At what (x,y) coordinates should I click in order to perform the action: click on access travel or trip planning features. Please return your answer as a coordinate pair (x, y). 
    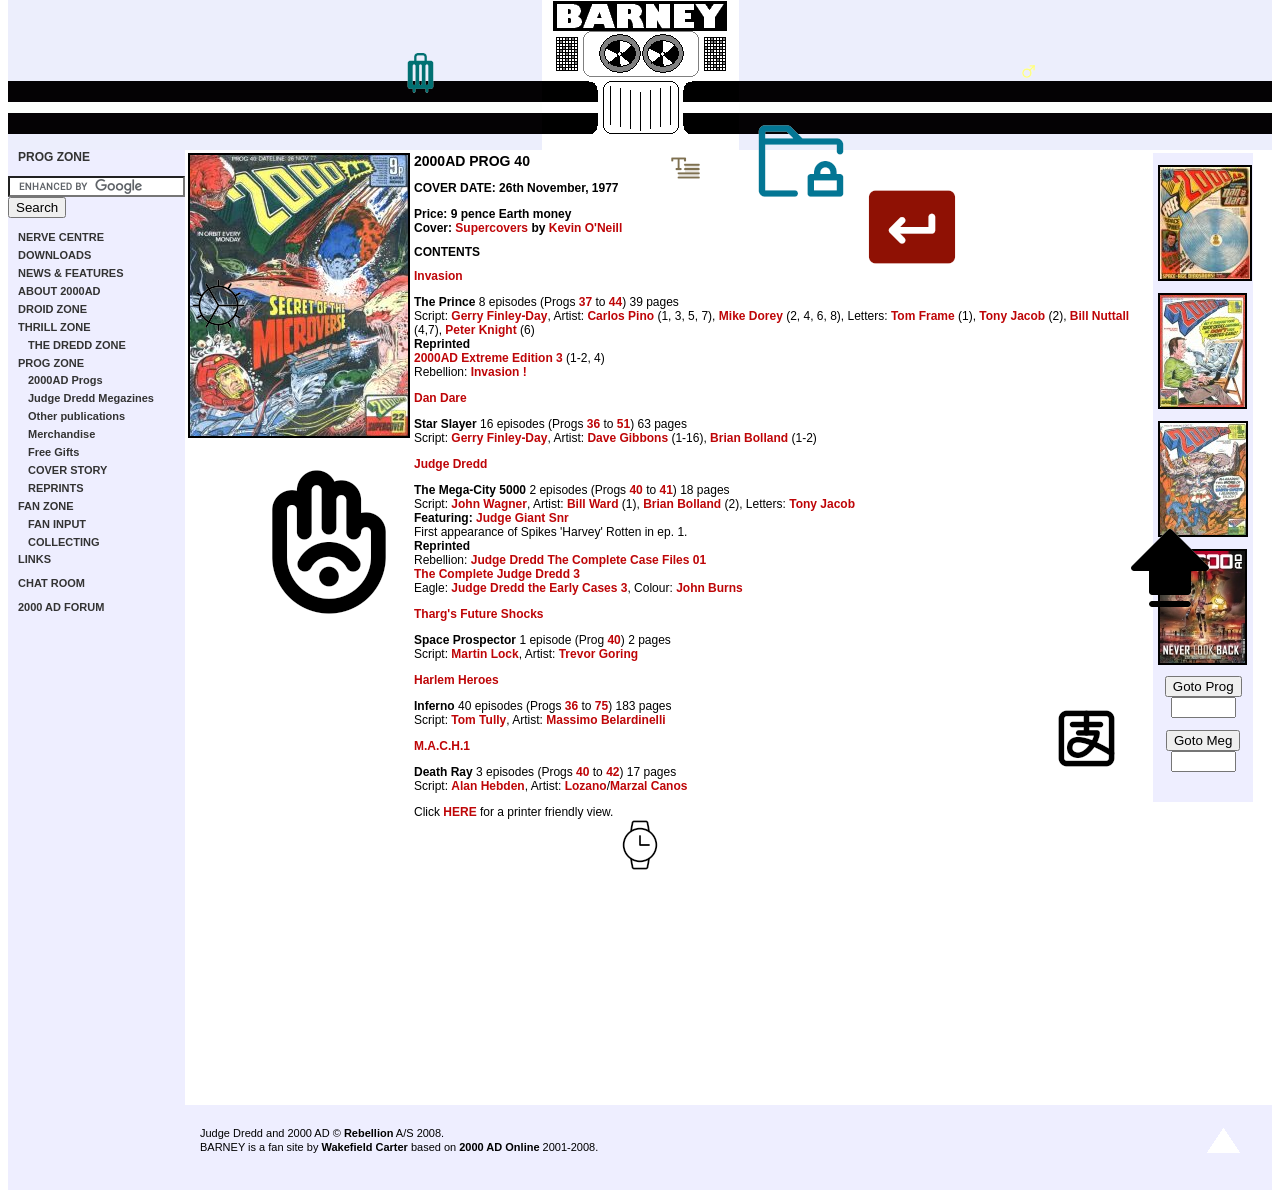
    Looking at the image, I should click on (420, 73).